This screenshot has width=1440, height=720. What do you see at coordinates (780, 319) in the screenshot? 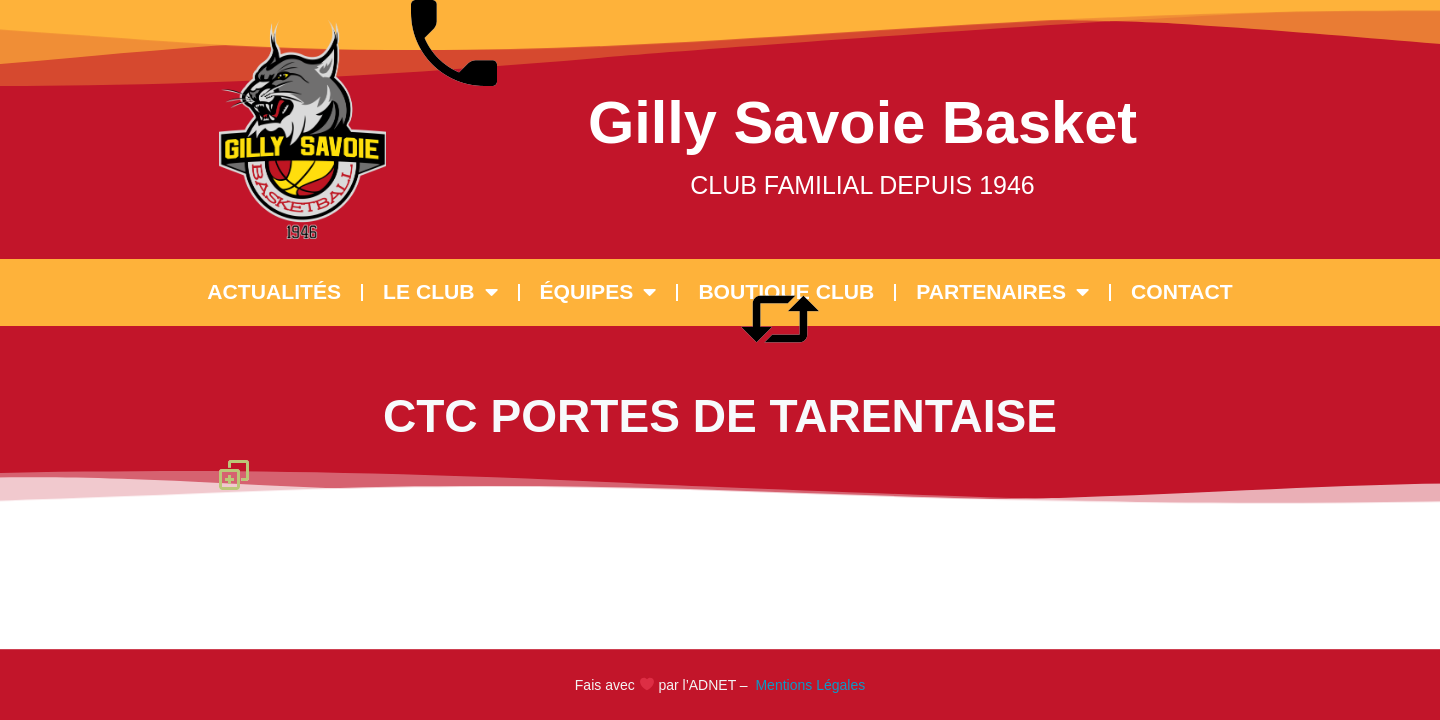
I see `repost or share this content` at bounding box center [780, 319].